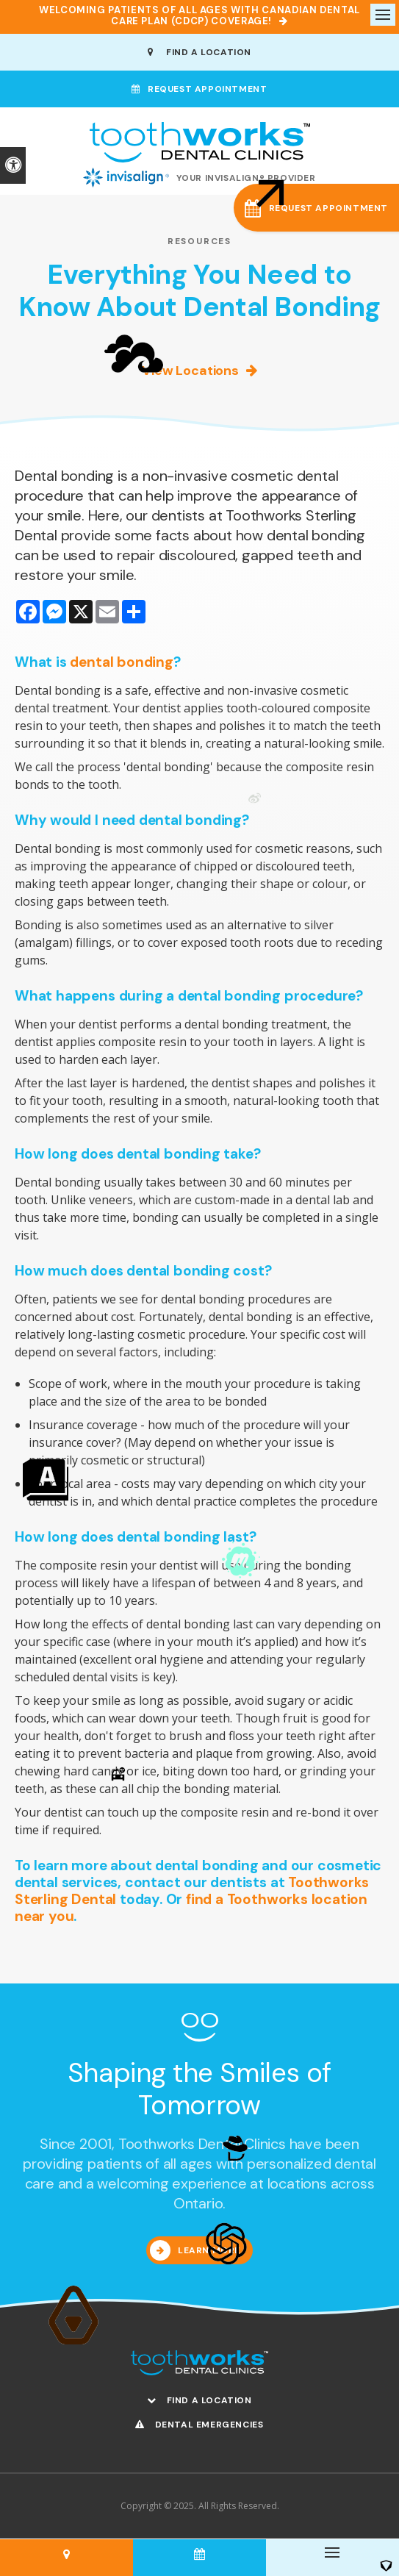 This screenshot has height=2576, width=399. What do you see at coordinates (235, 2148) in the screenshot?
I see `cyberdefenders platform logo` at bounding box center [235, 2148].